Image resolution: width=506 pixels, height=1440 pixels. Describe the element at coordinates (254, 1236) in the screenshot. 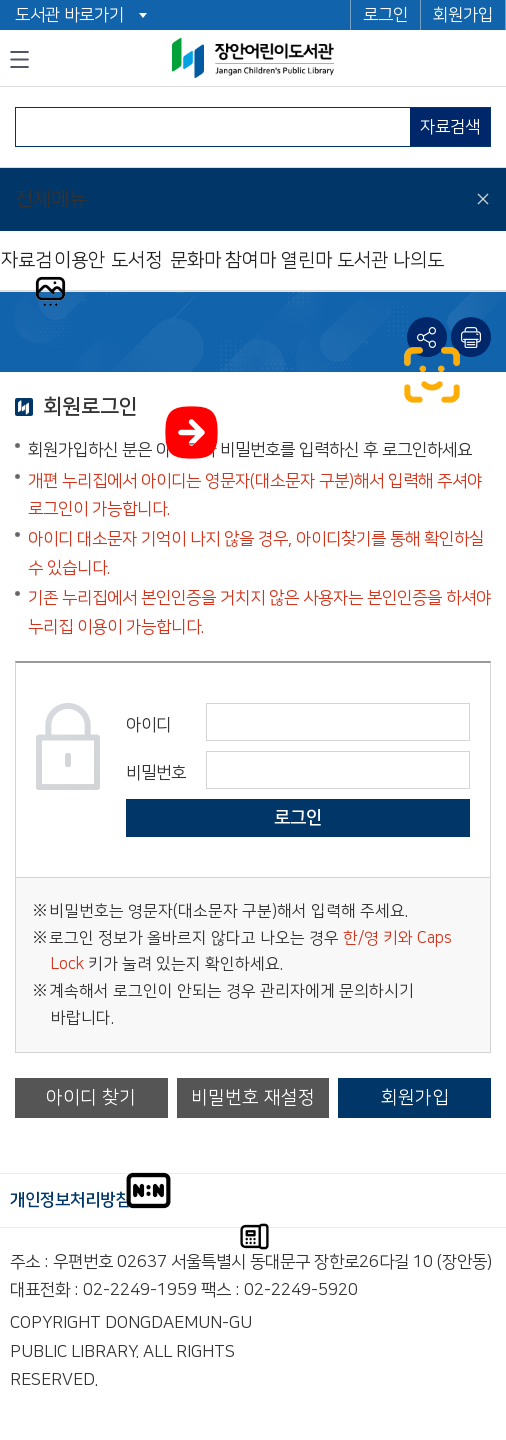

I see `call using landline phone` at that location.